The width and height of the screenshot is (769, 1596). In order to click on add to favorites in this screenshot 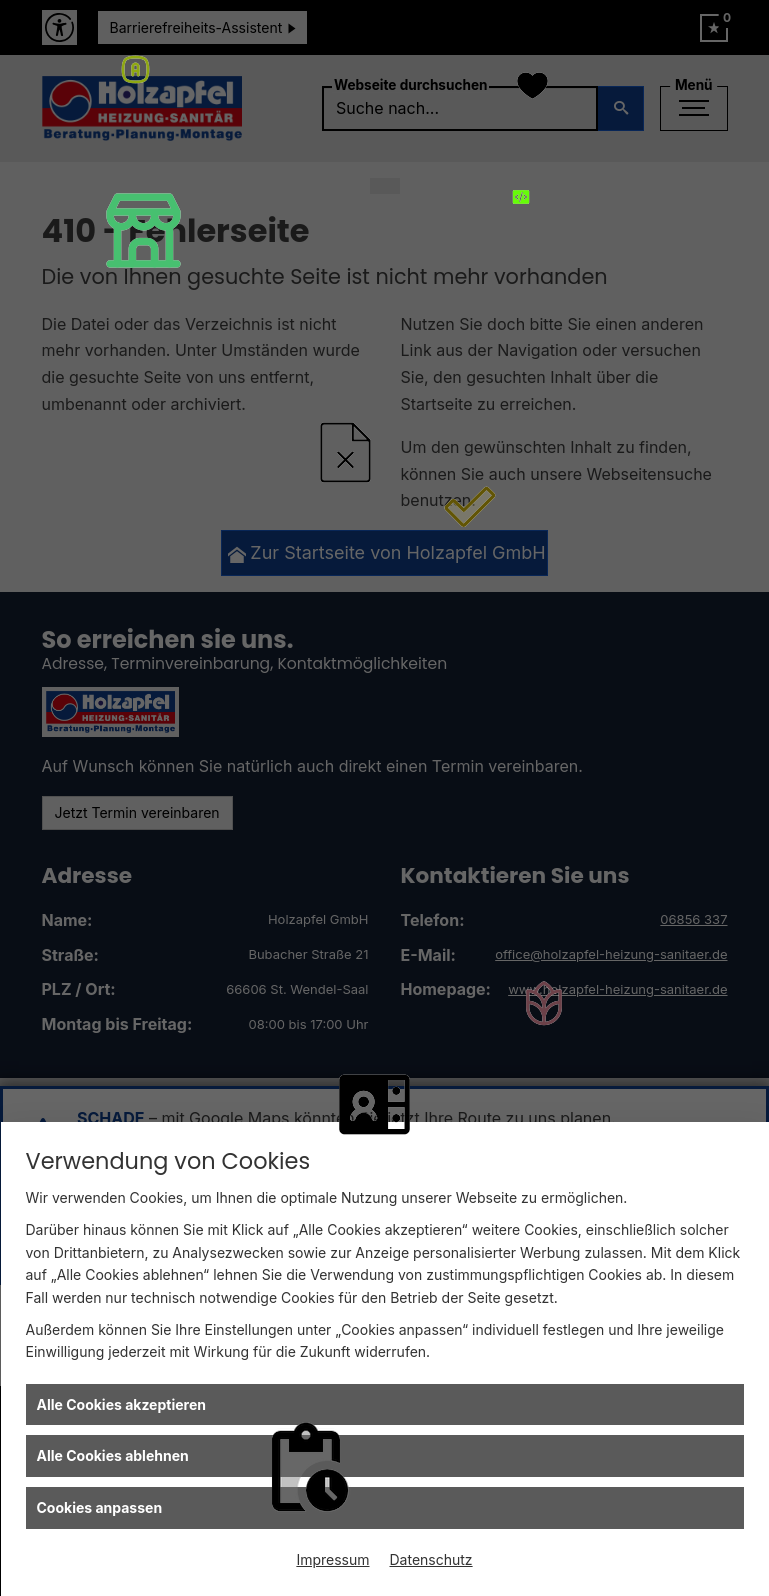, I will do `click(532, 84)`.